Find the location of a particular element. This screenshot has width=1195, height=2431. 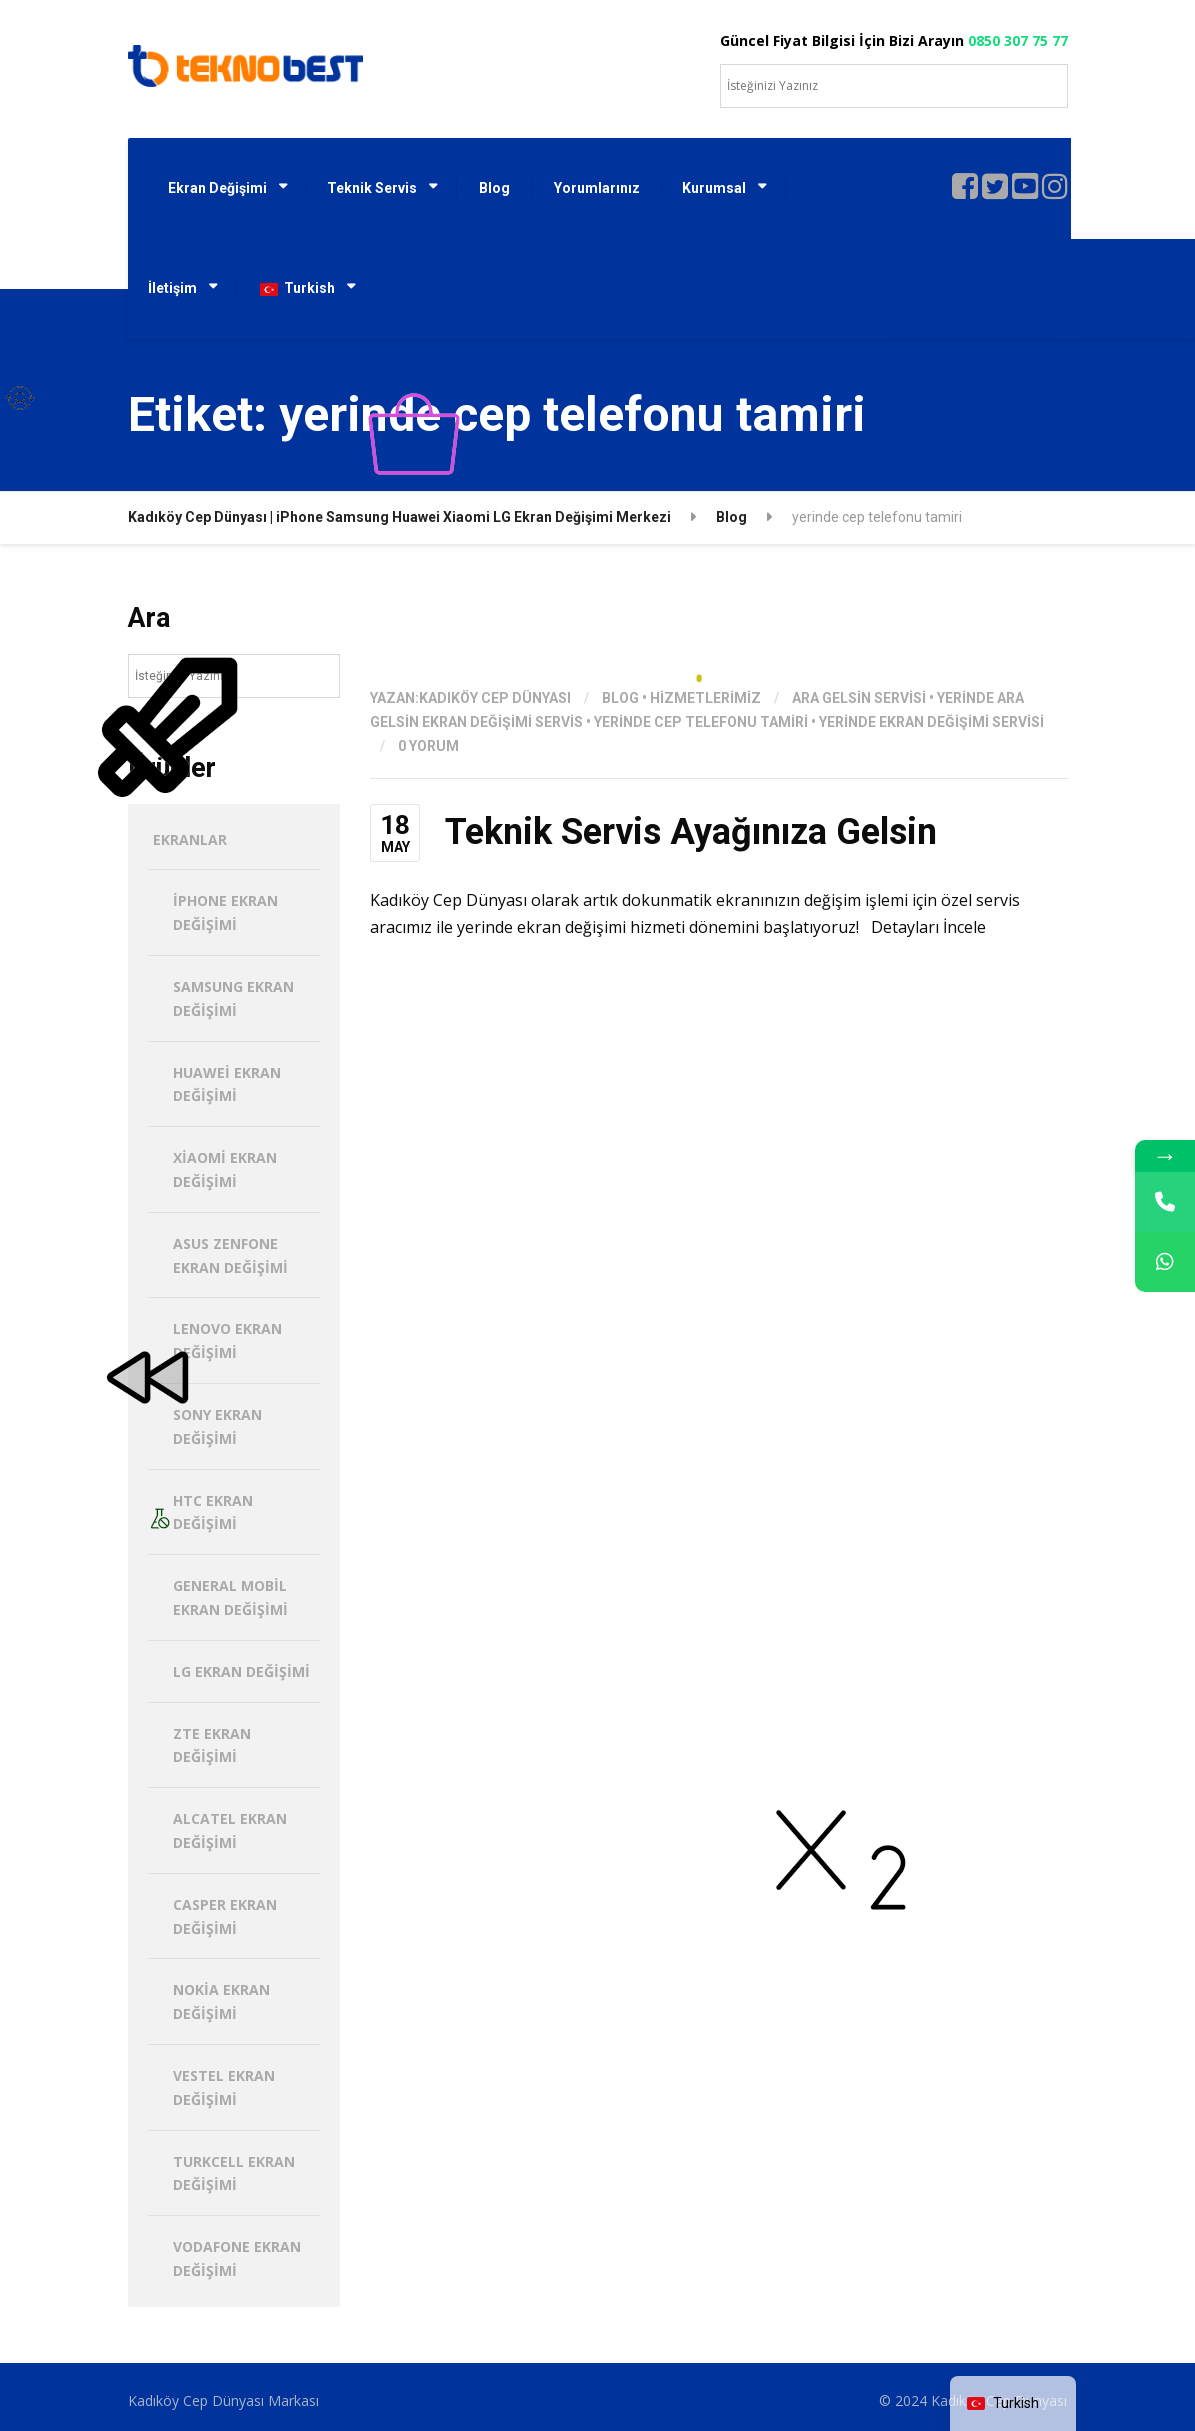

rewind or skip backward in media playback is located at coordinates (150, 1377).